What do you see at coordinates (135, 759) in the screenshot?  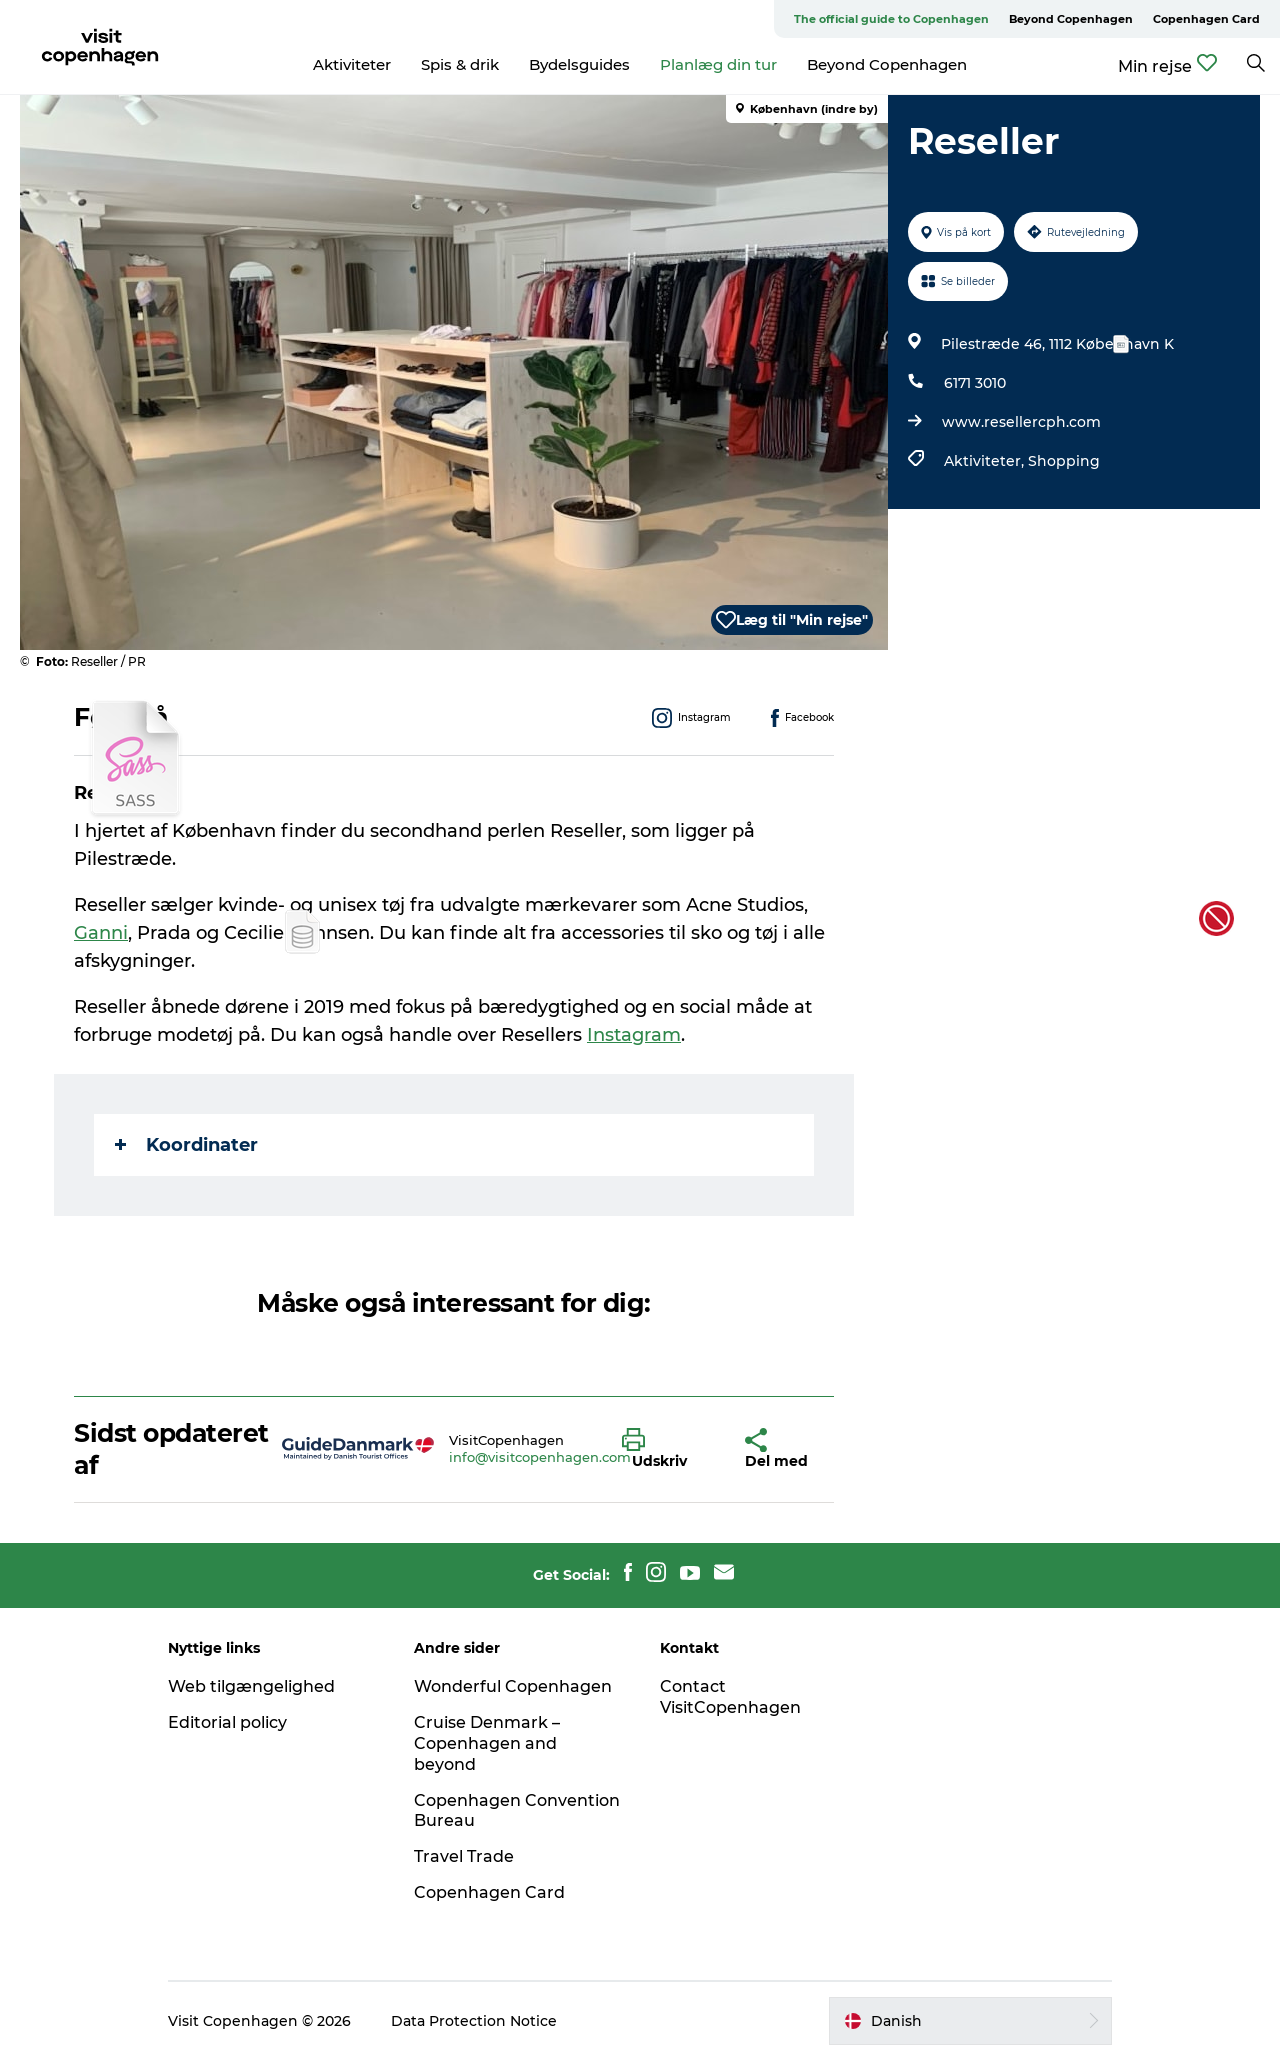 I see `sass stylesheet file` at bounding box center [135, 759].